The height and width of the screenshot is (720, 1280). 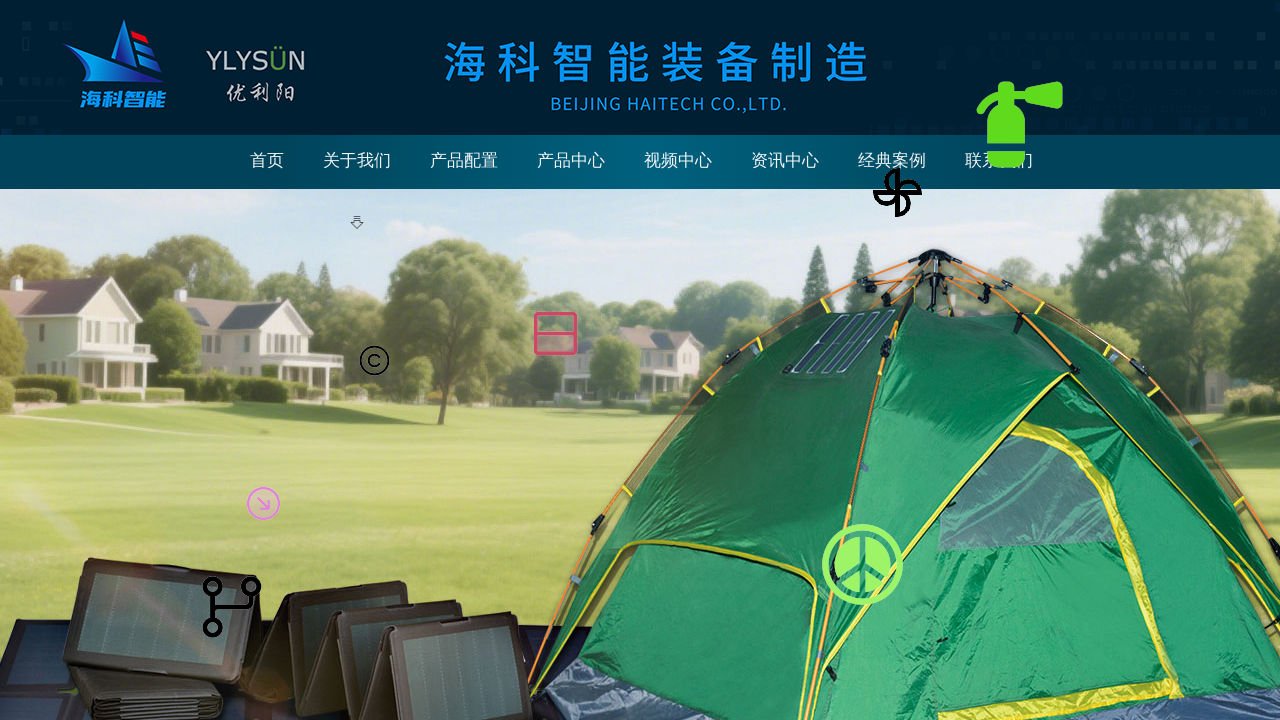 What do you see at coordinates (555, 333) in the screenshot?
I see `toggle bottom panel visibility` at bounding box center [555, 333].